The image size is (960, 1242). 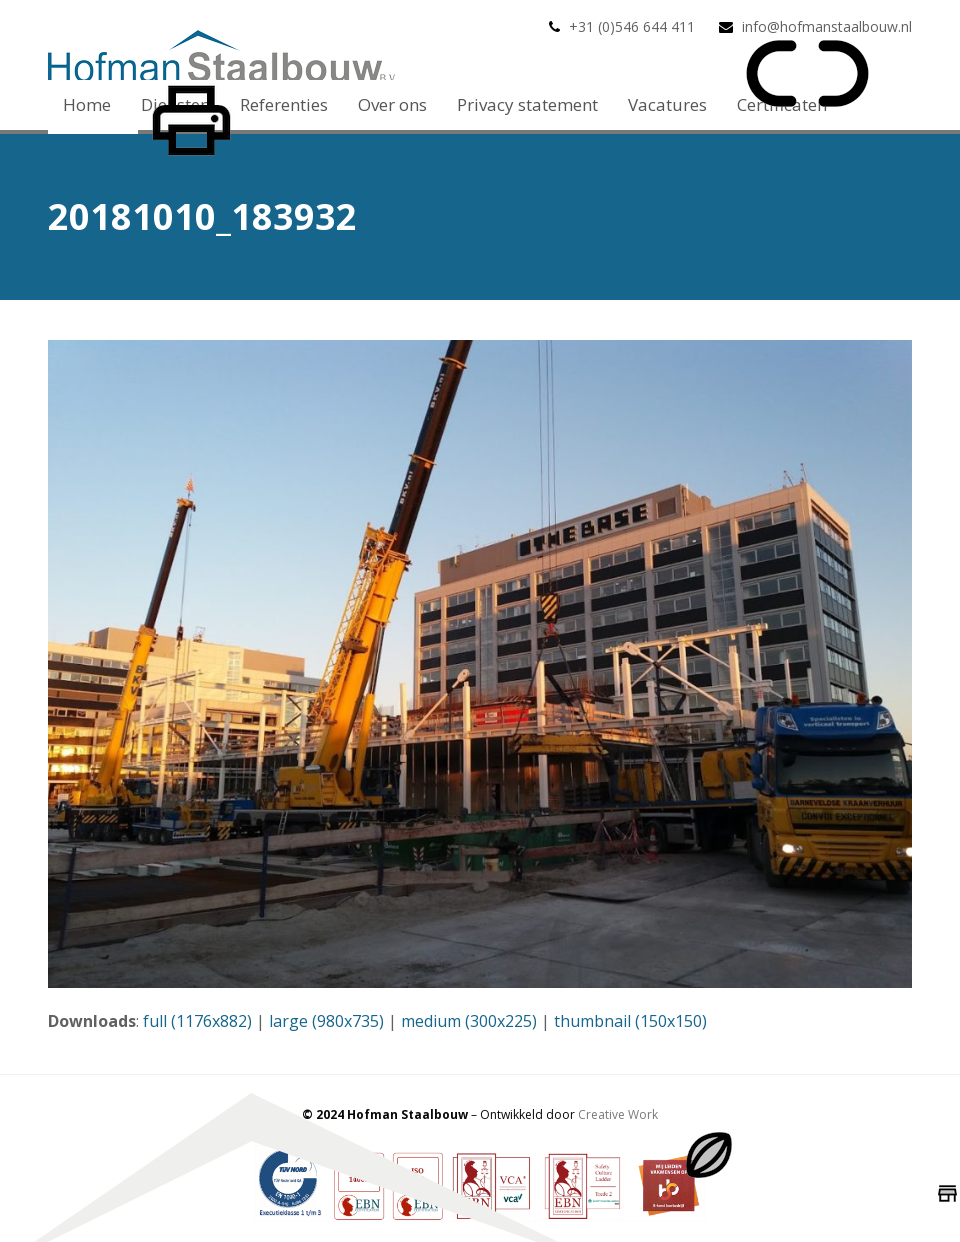 I want to click on print this document, so click(x=191, y=120).